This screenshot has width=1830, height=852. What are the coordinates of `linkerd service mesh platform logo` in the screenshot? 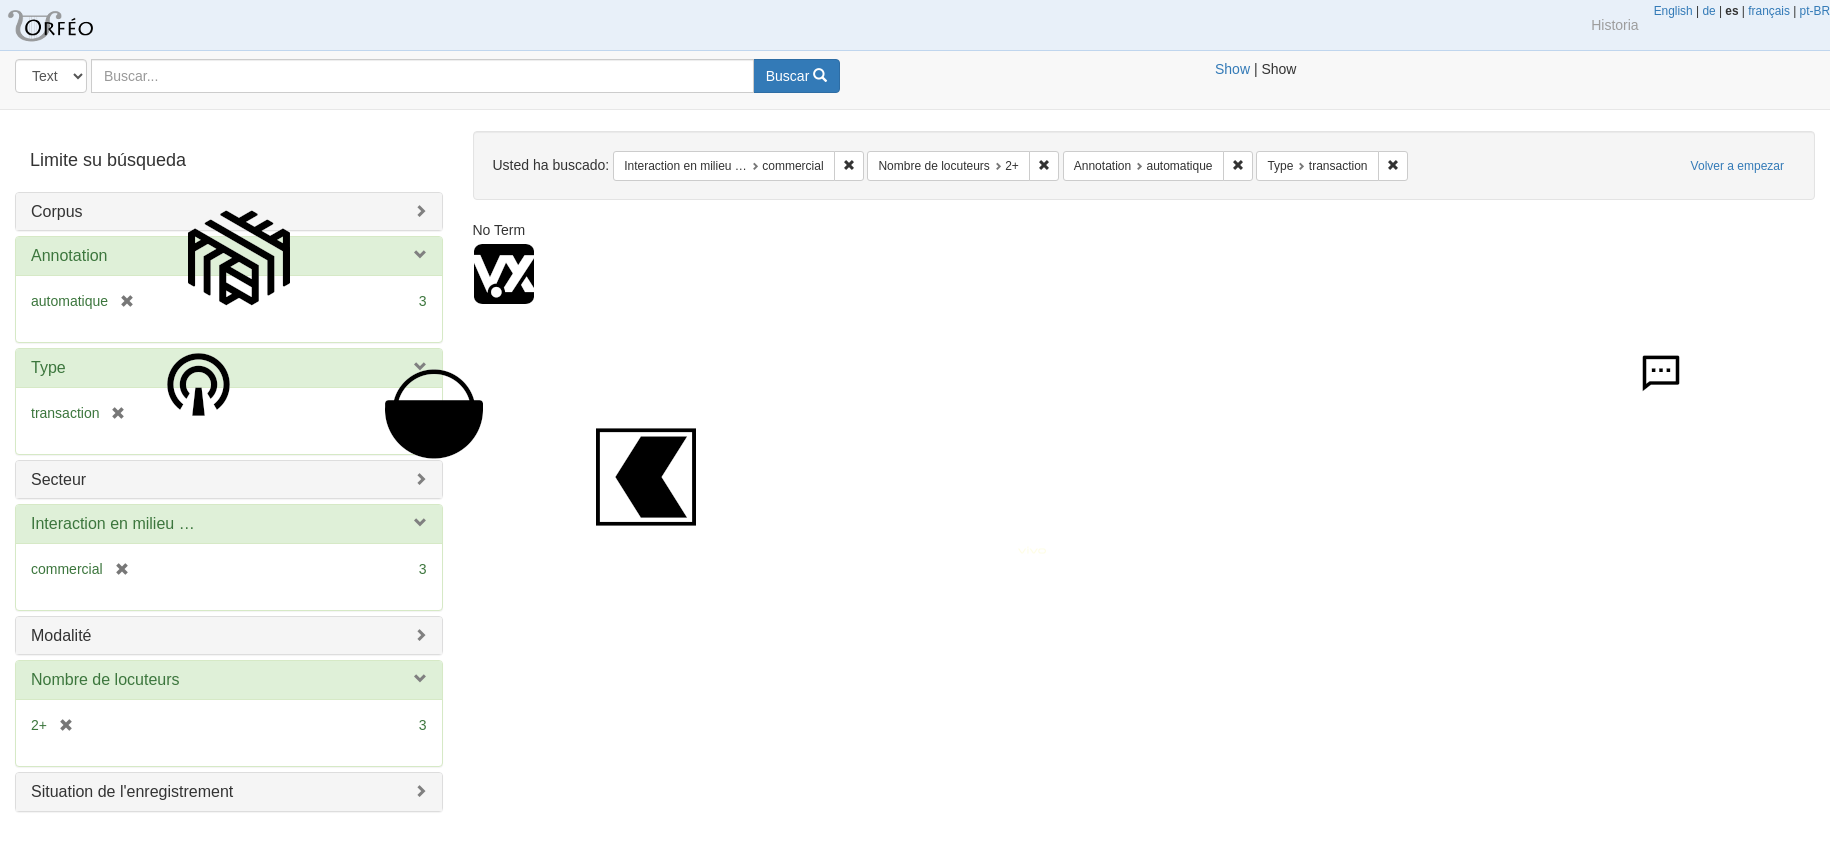 It's located at (239, 258).